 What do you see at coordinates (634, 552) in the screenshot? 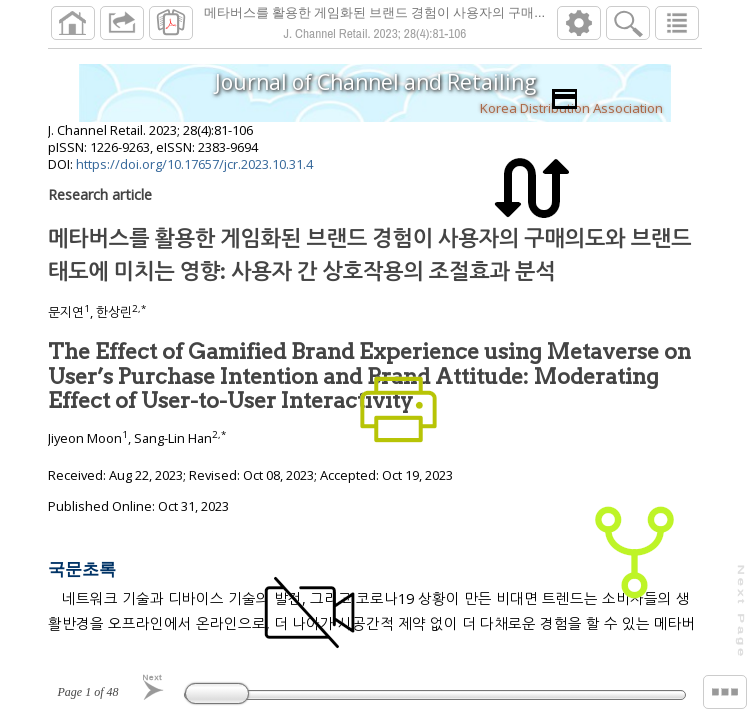
I see `view git branch network or commit history` at bounding box center [634, 552].